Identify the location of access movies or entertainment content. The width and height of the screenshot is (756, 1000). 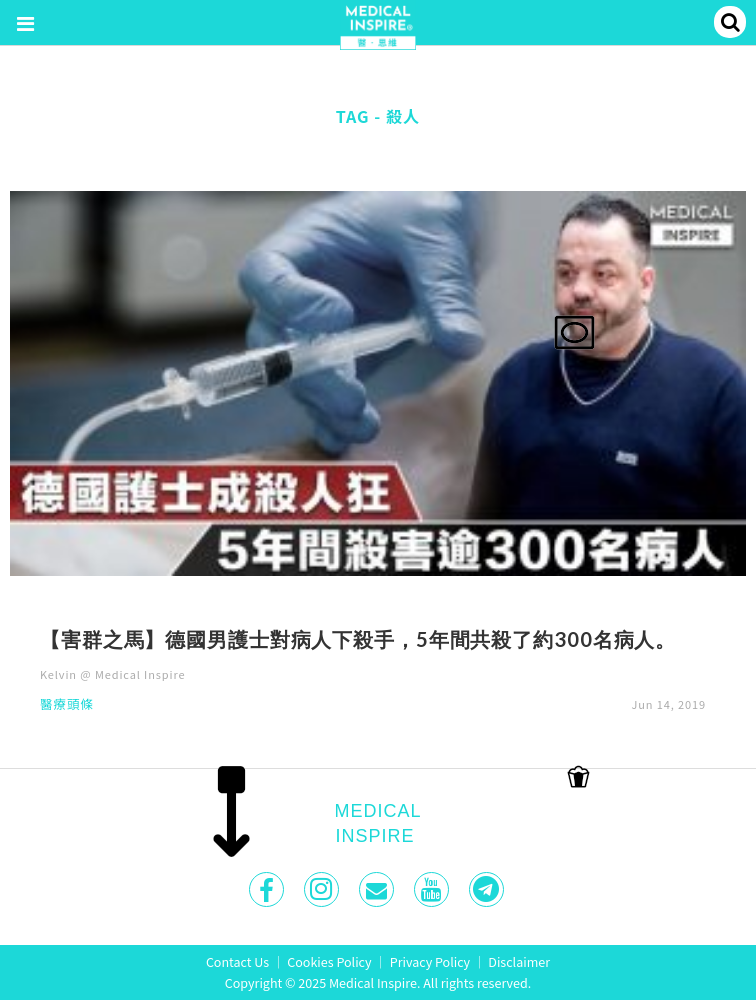
(578, 777).